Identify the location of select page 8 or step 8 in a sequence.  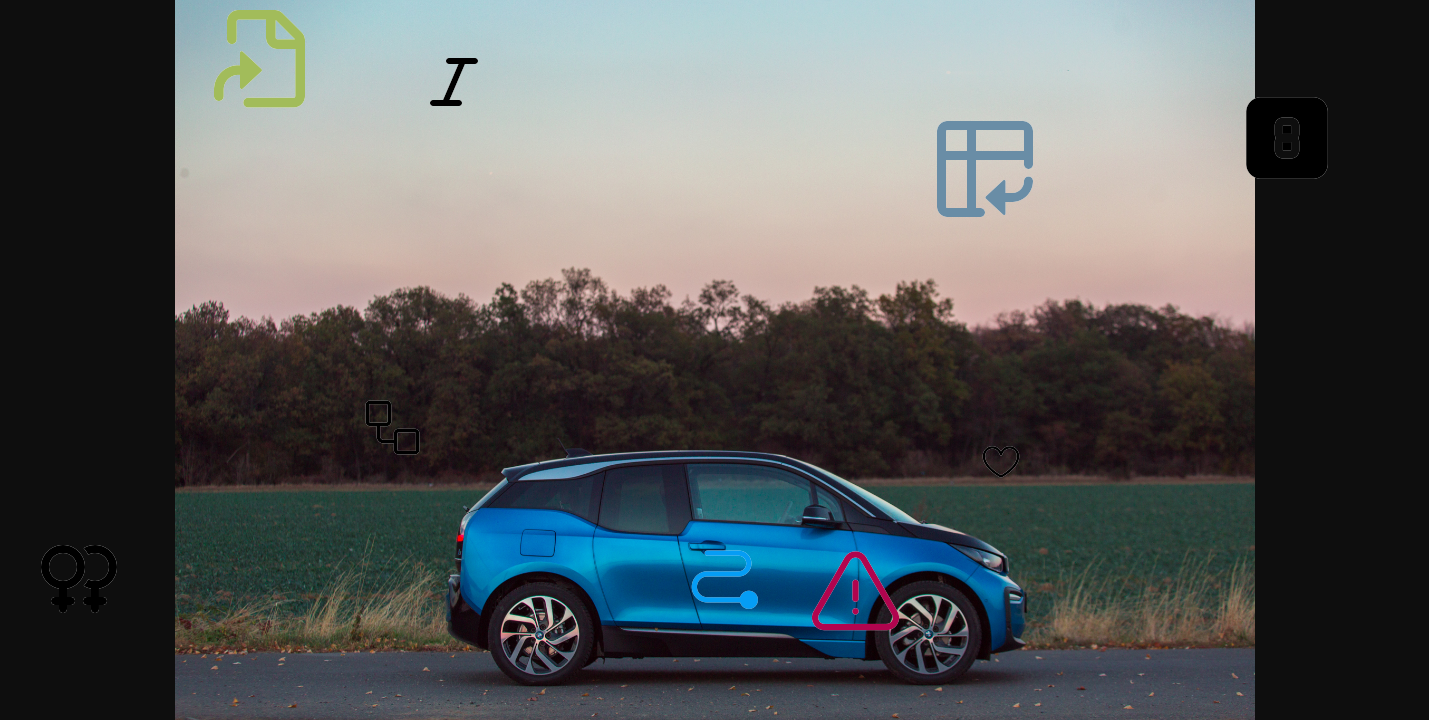
(1287, 138).